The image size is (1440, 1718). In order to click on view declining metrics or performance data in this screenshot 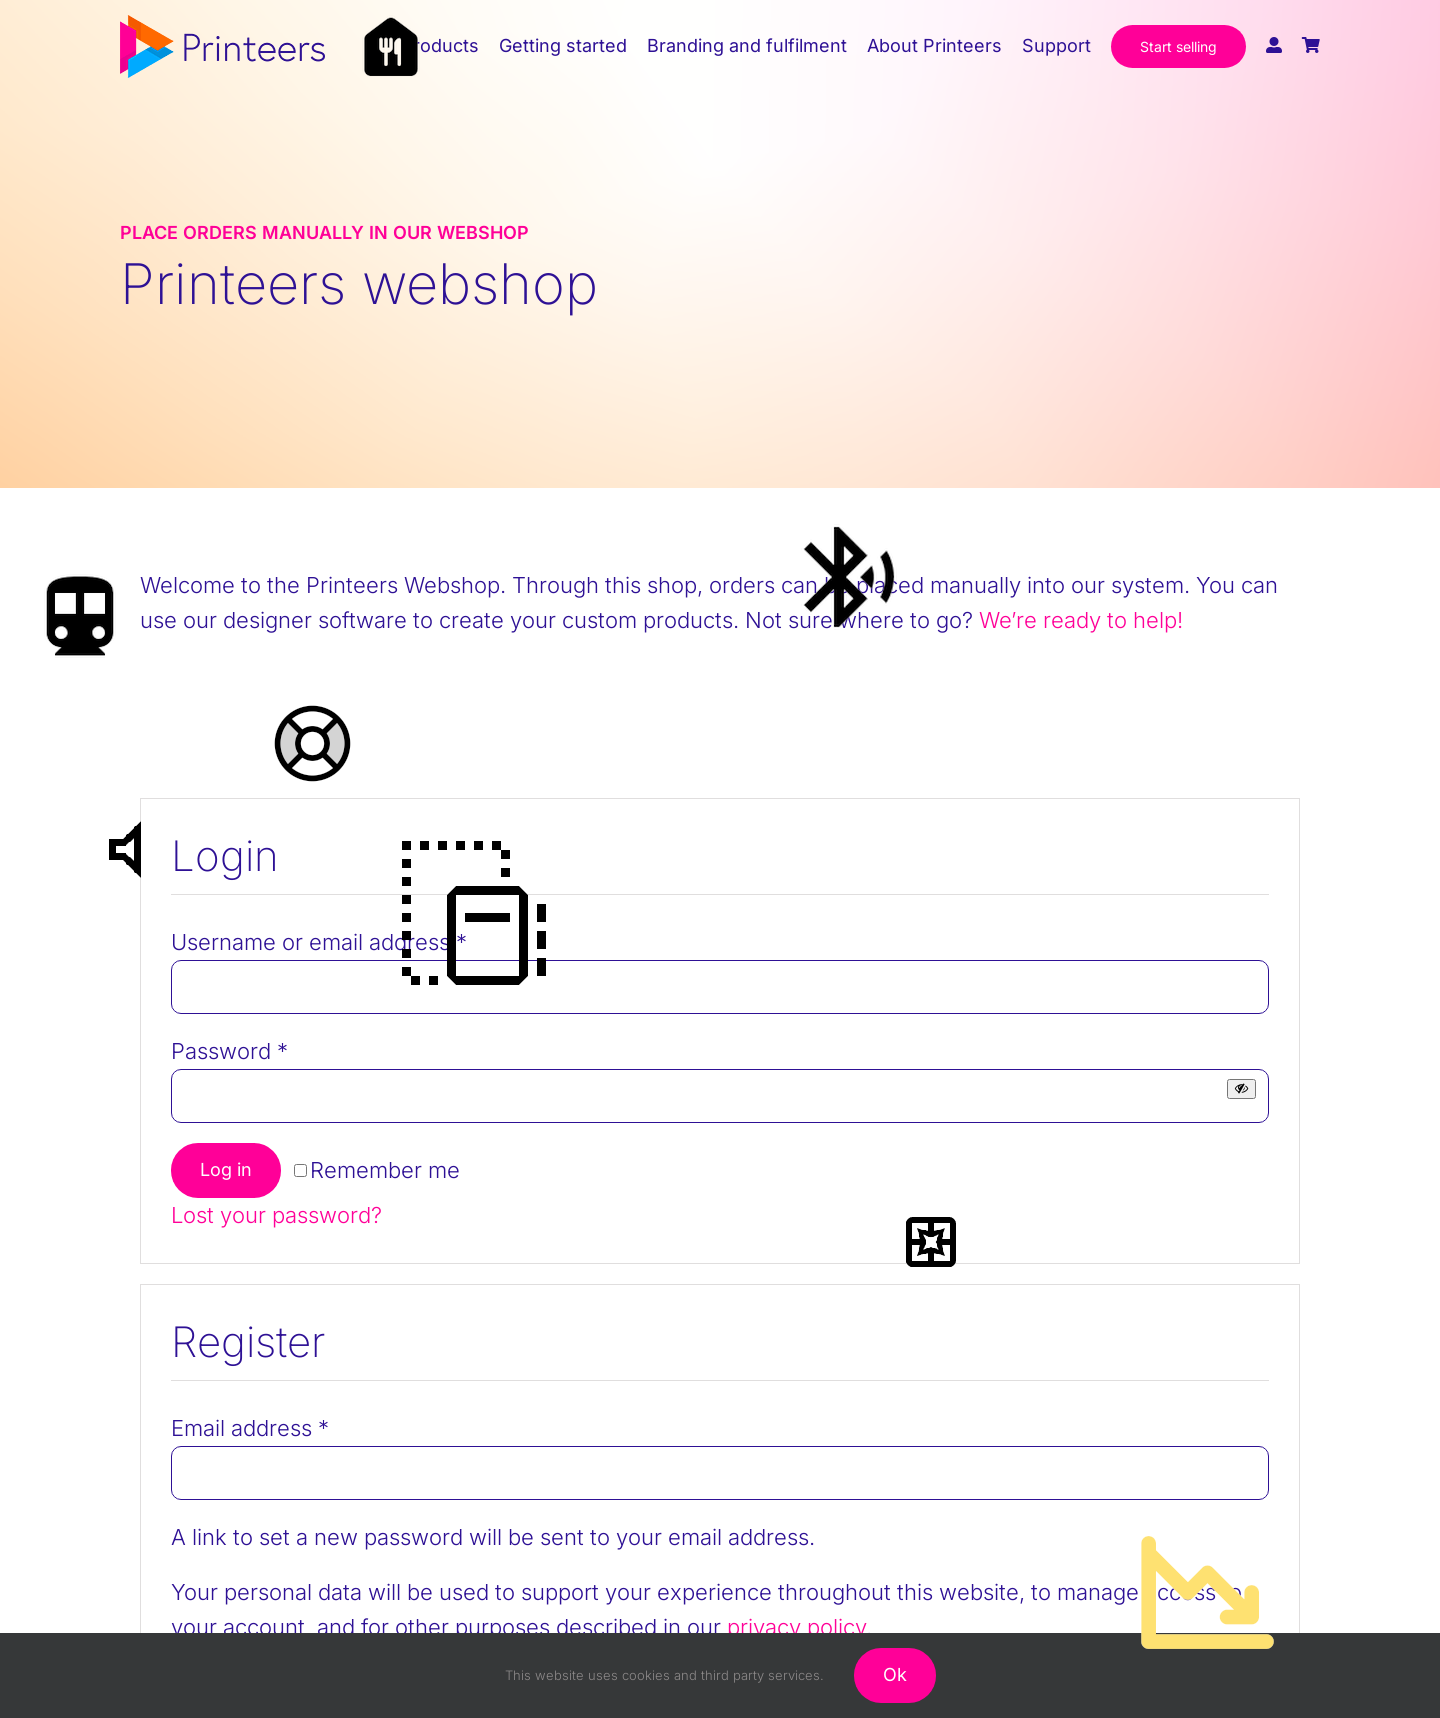, I will do `click(1207, 1592)`.